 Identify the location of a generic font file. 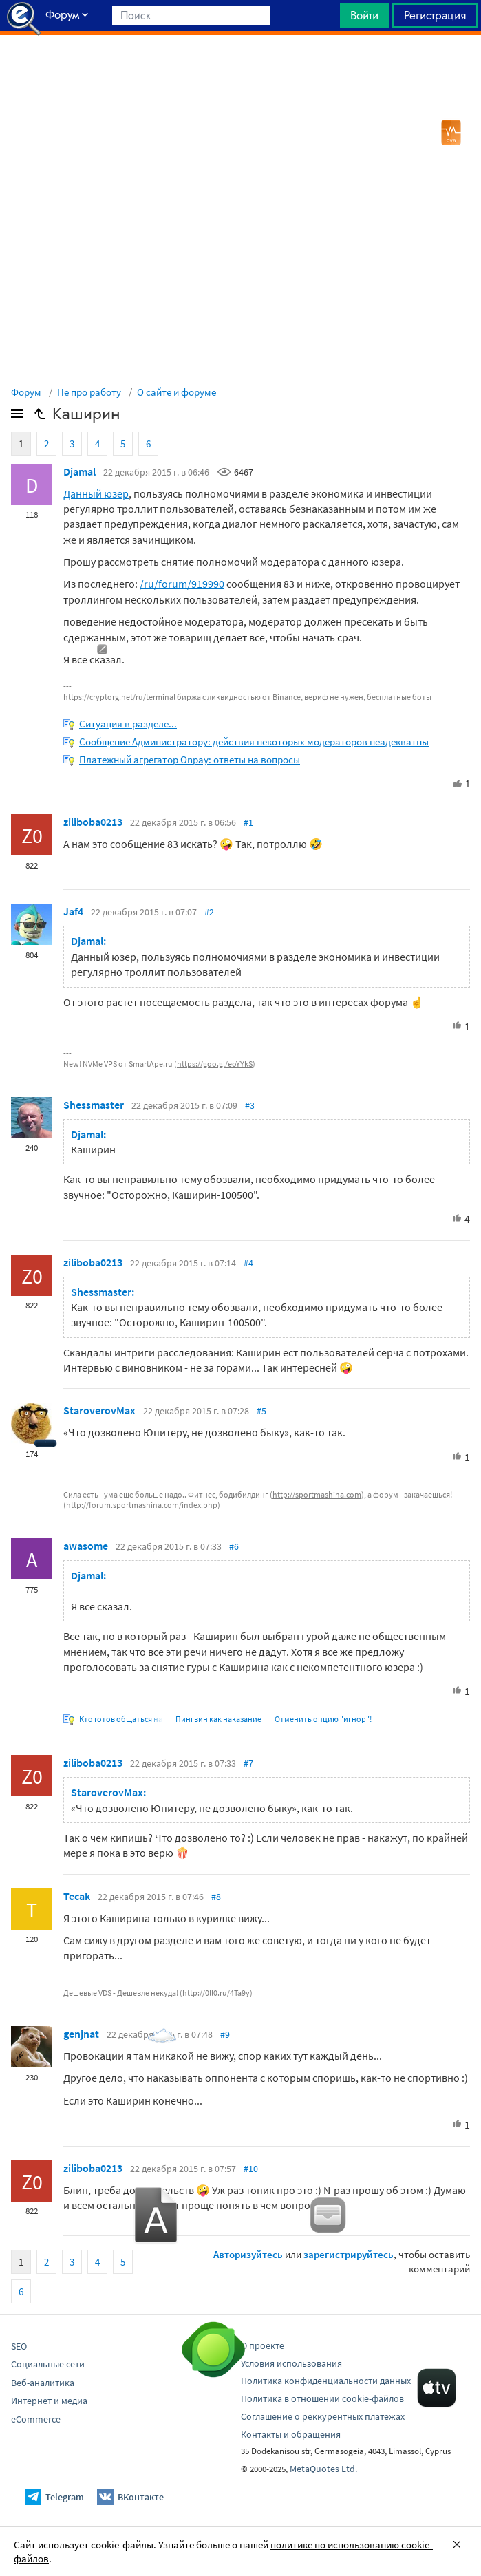
(156, 2215).